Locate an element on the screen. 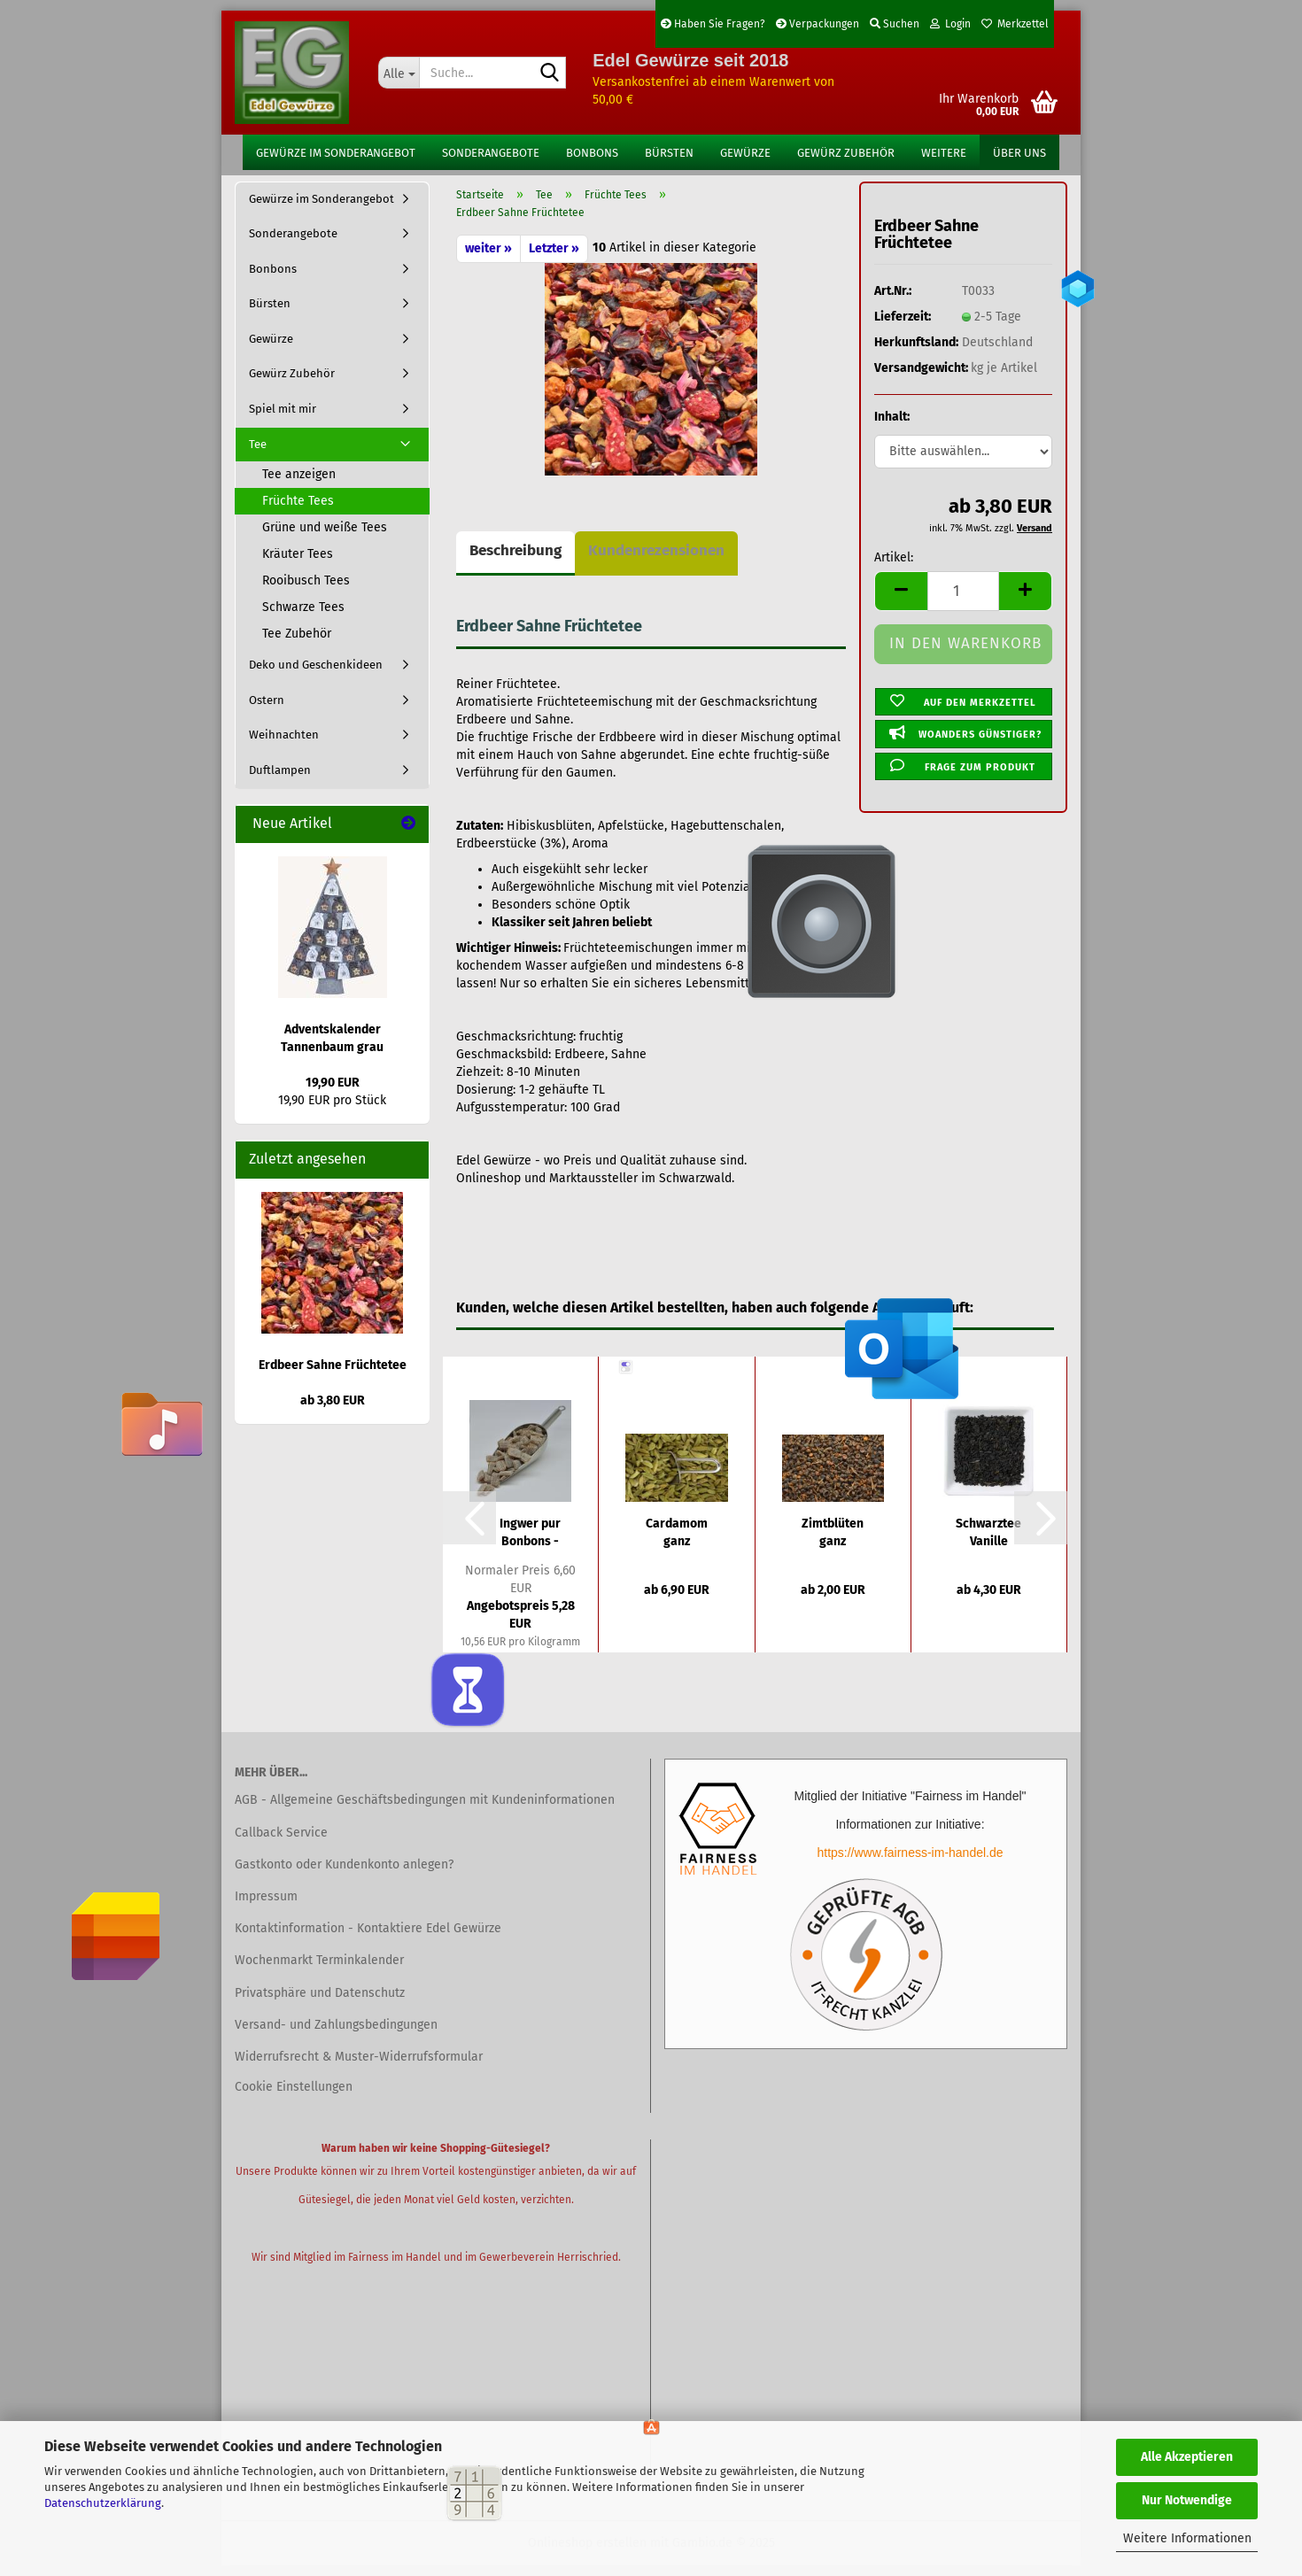  open Screen Time settings is located at coordinates (468, 1690).